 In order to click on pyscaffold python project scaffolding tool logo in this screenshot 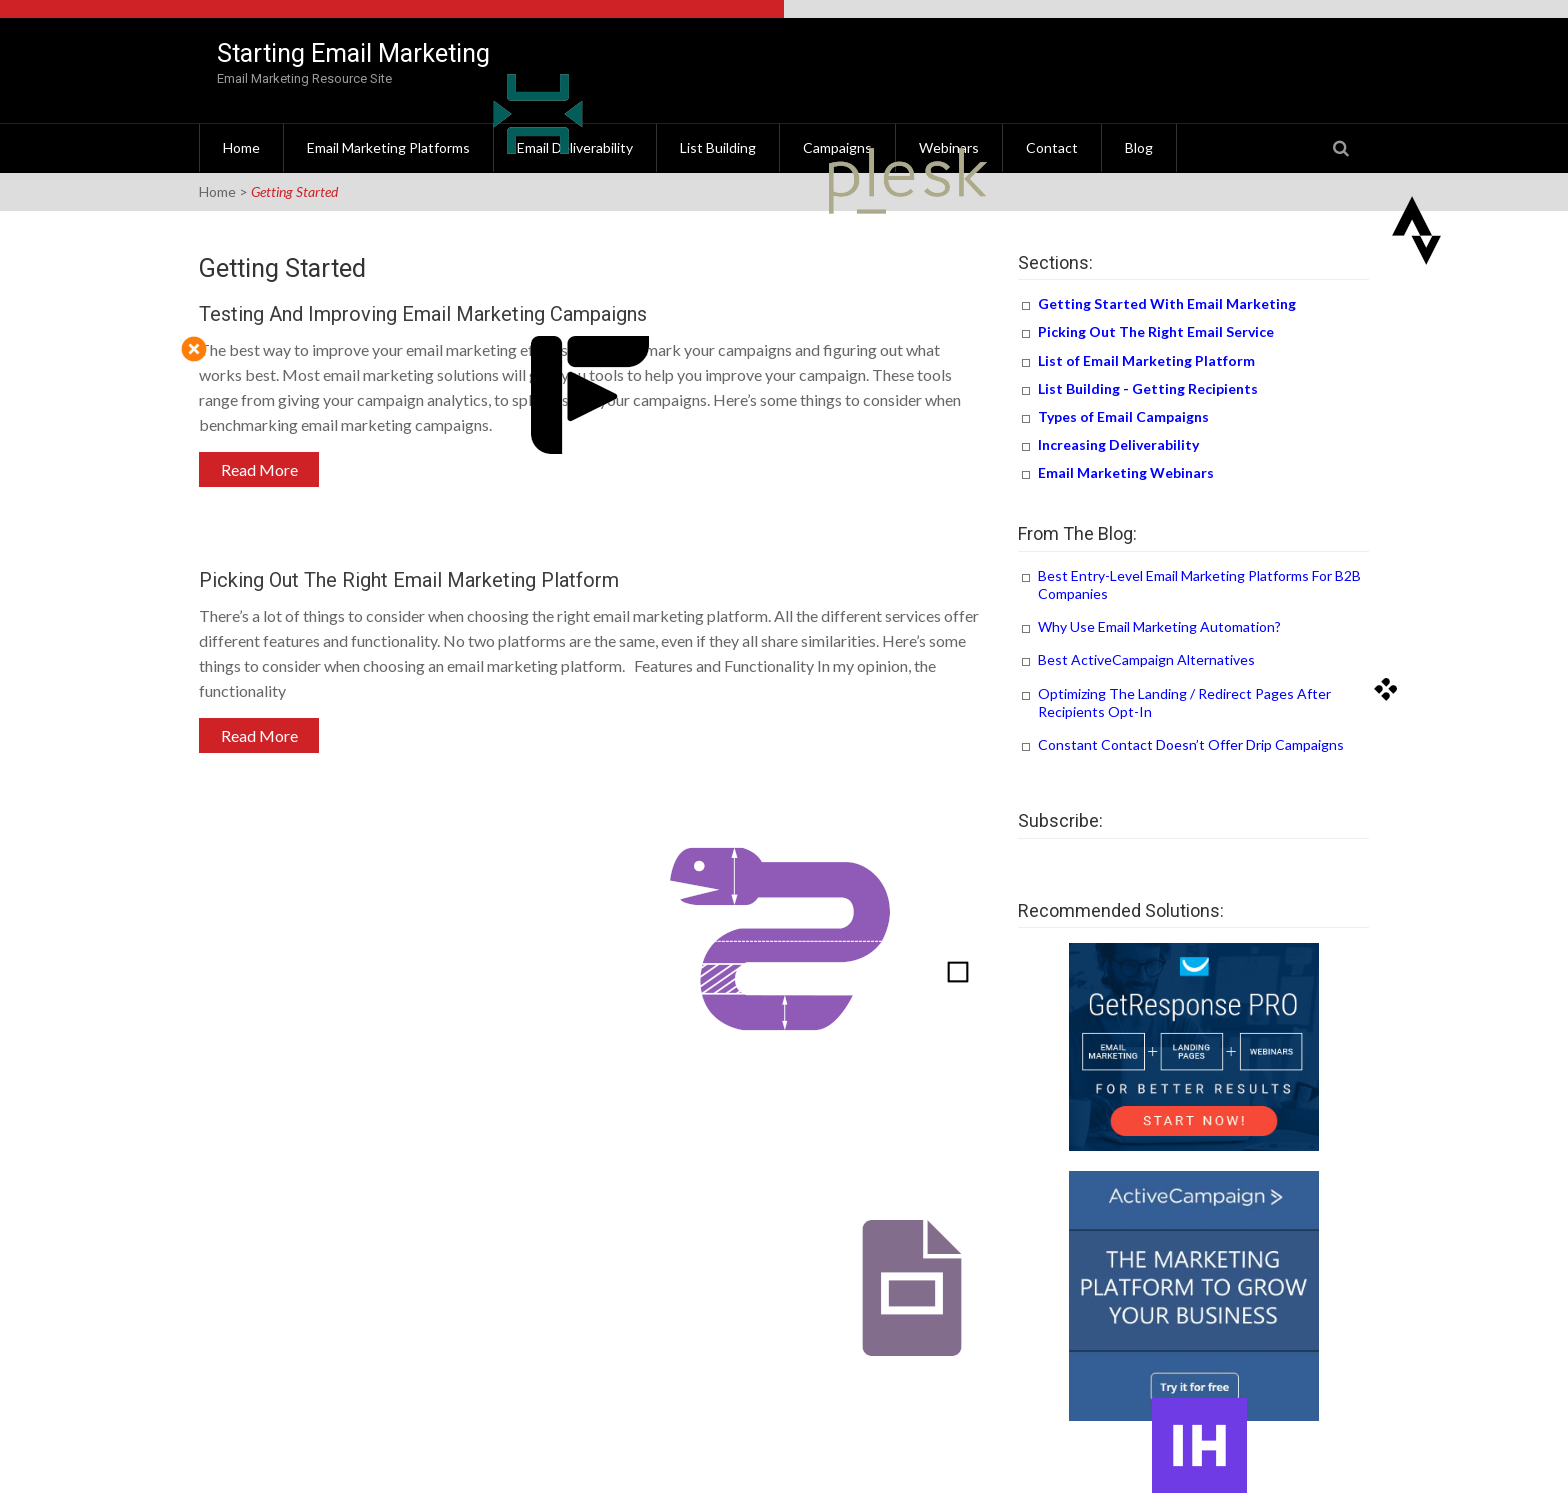, I will do `click(780, 939)`.